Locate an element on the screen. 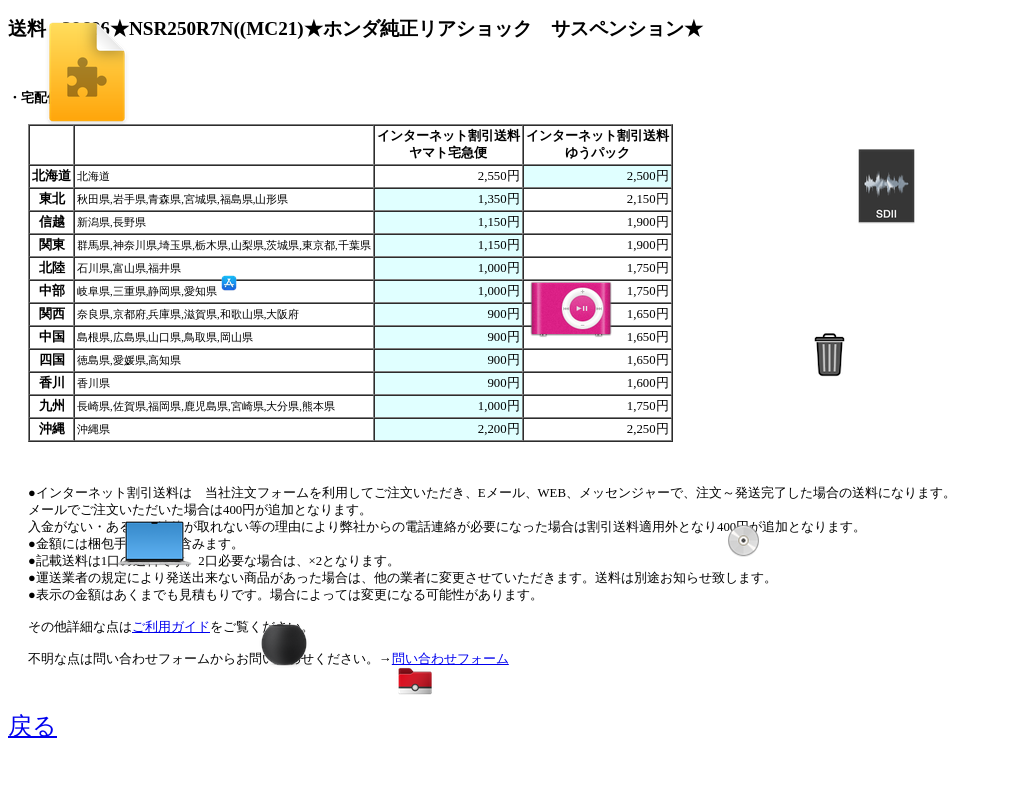  view application storage usage is located at coordinates (229, 283).